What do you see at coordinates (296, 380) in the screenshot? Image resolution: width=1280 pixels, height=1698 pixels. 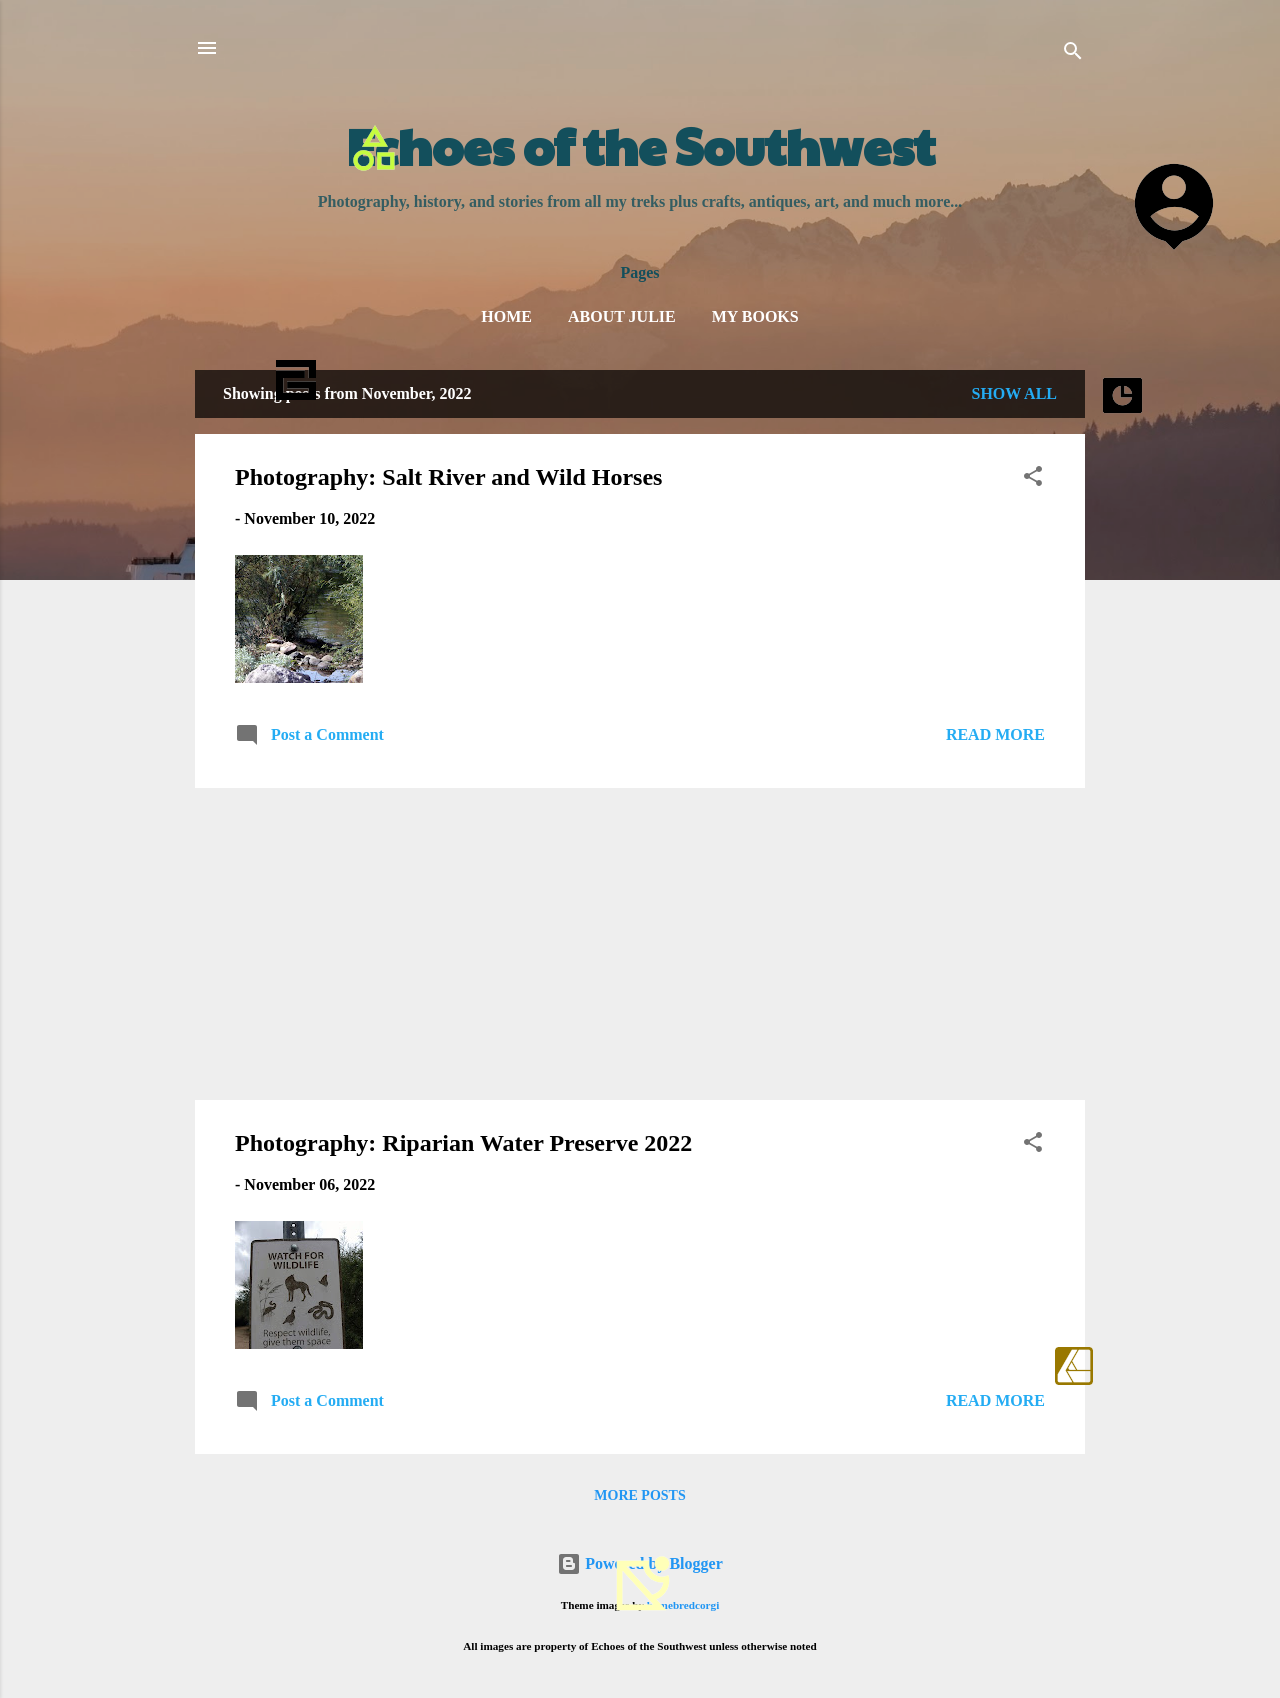 I see `visit the G2G gaming marketplace` at bounding box center [296, 380].